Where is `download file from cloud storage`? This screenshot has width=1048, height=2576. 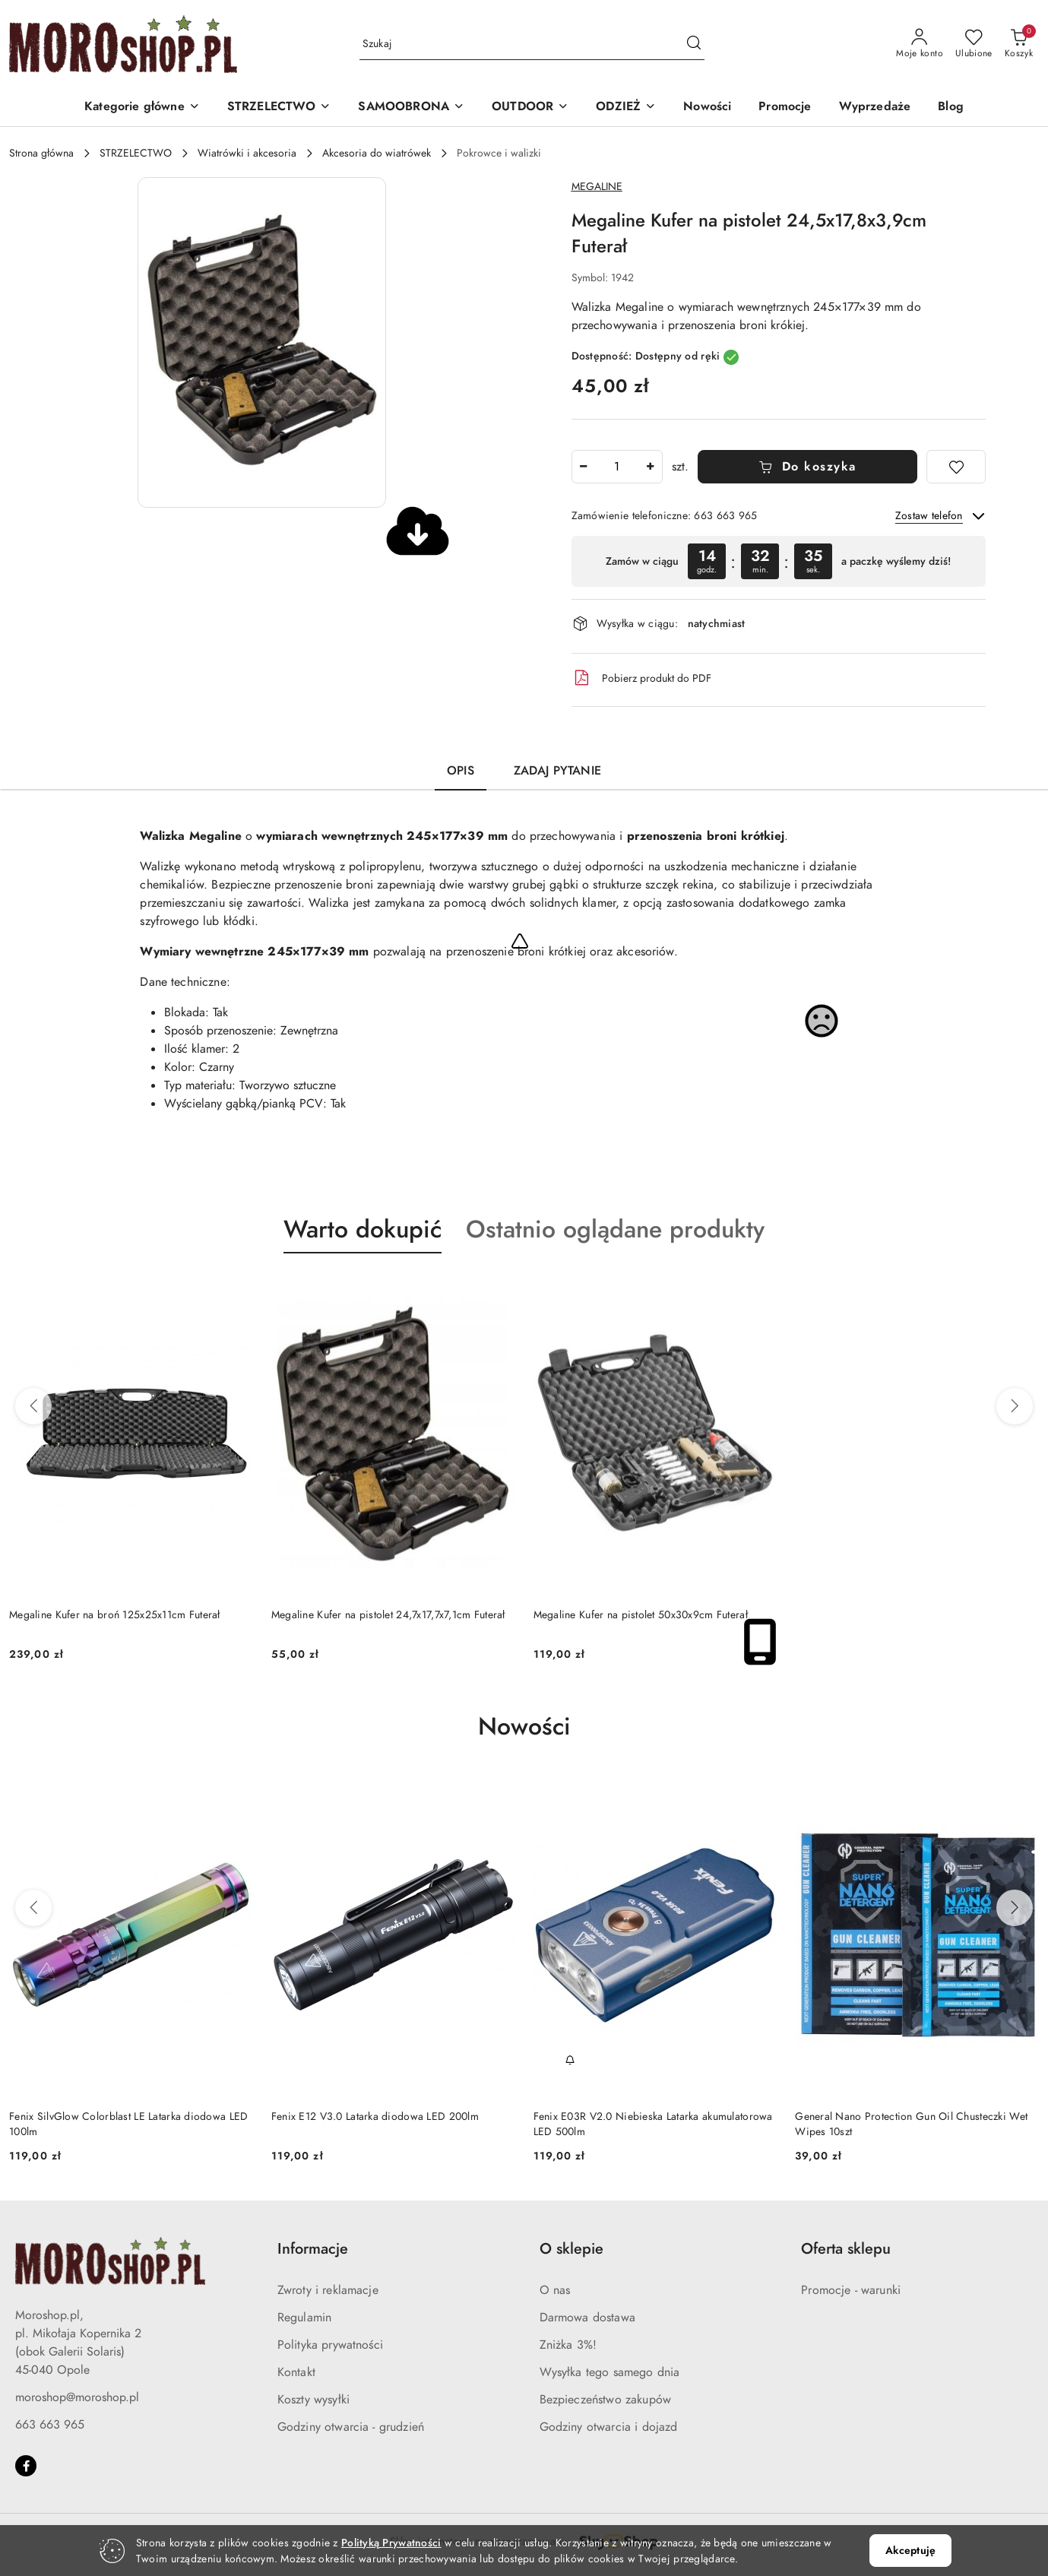 download file from cloud storage is located at coordinates (417, 531).